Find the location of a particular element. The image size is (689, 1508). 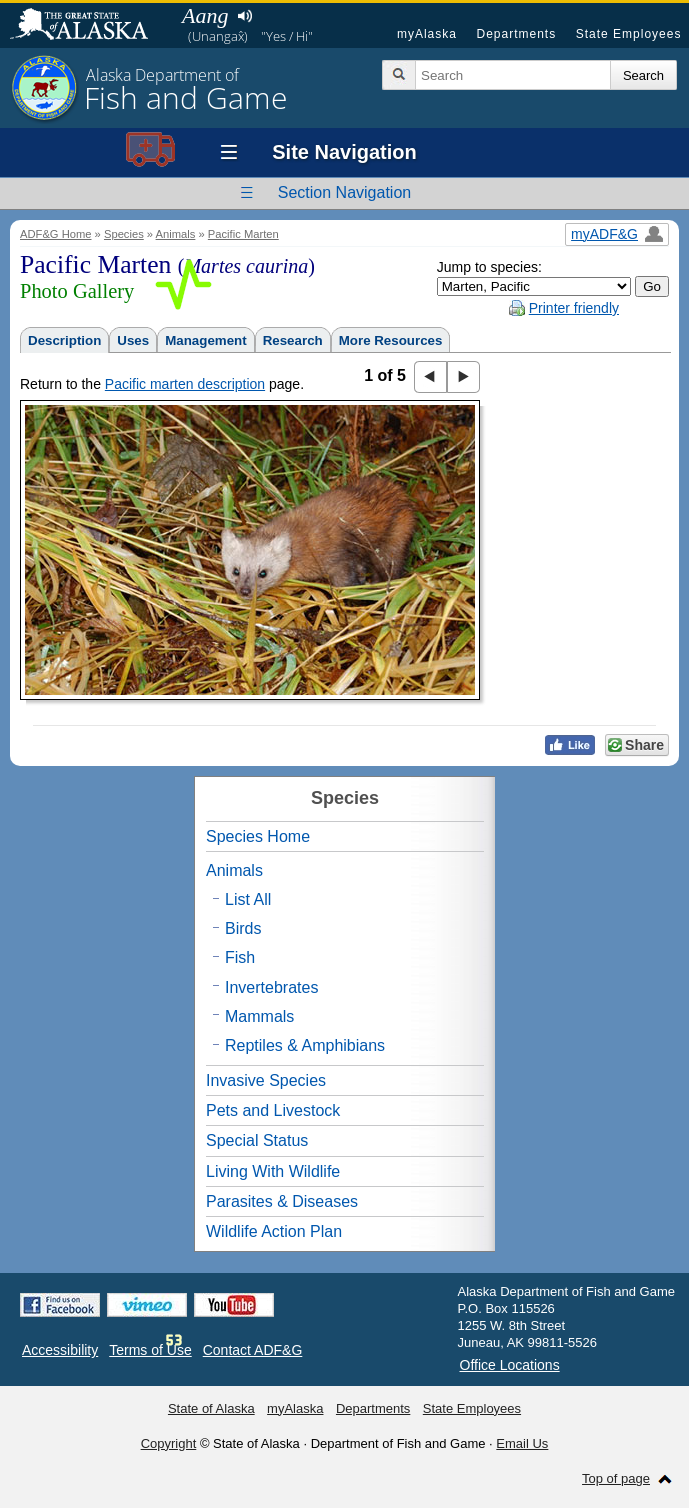

view activity or health metrics is located at coordinates (183, 284).